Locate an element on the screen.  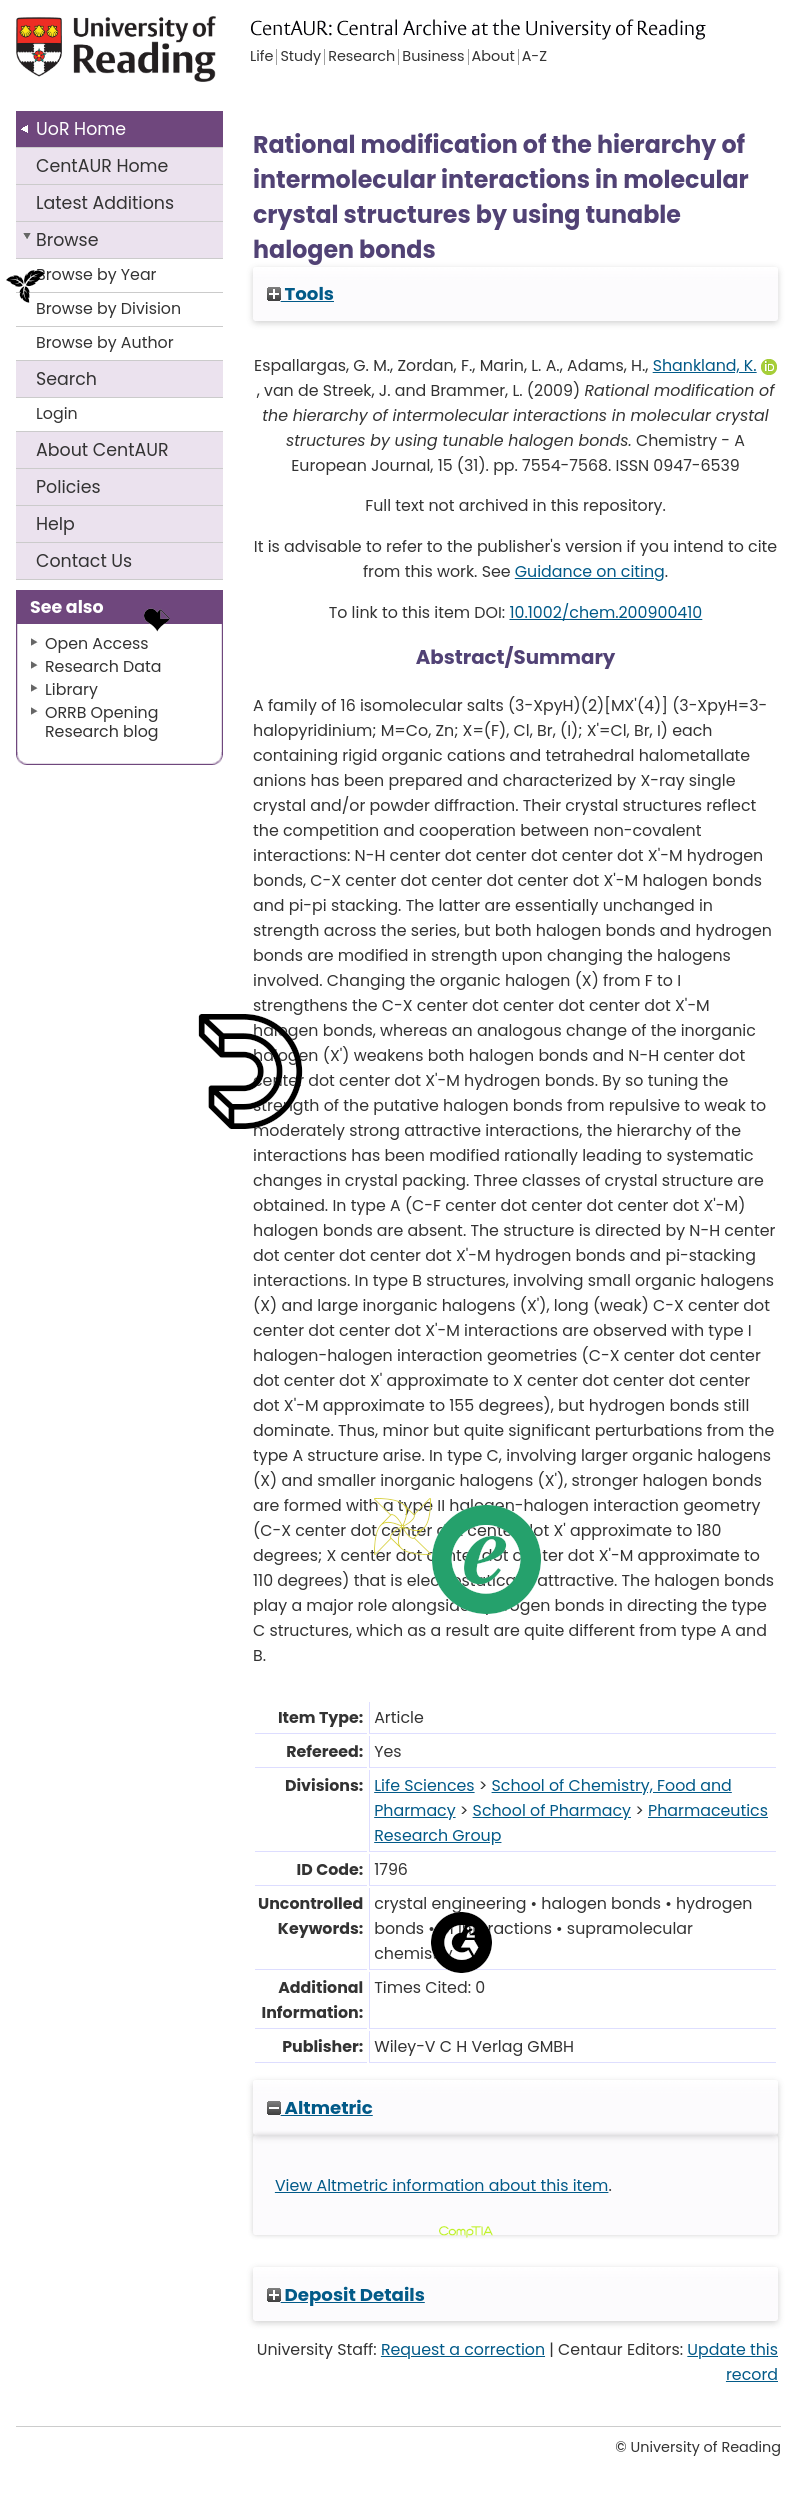
trusted shops certification badge indicating verified seller status is located at coordinates (486, 1559).